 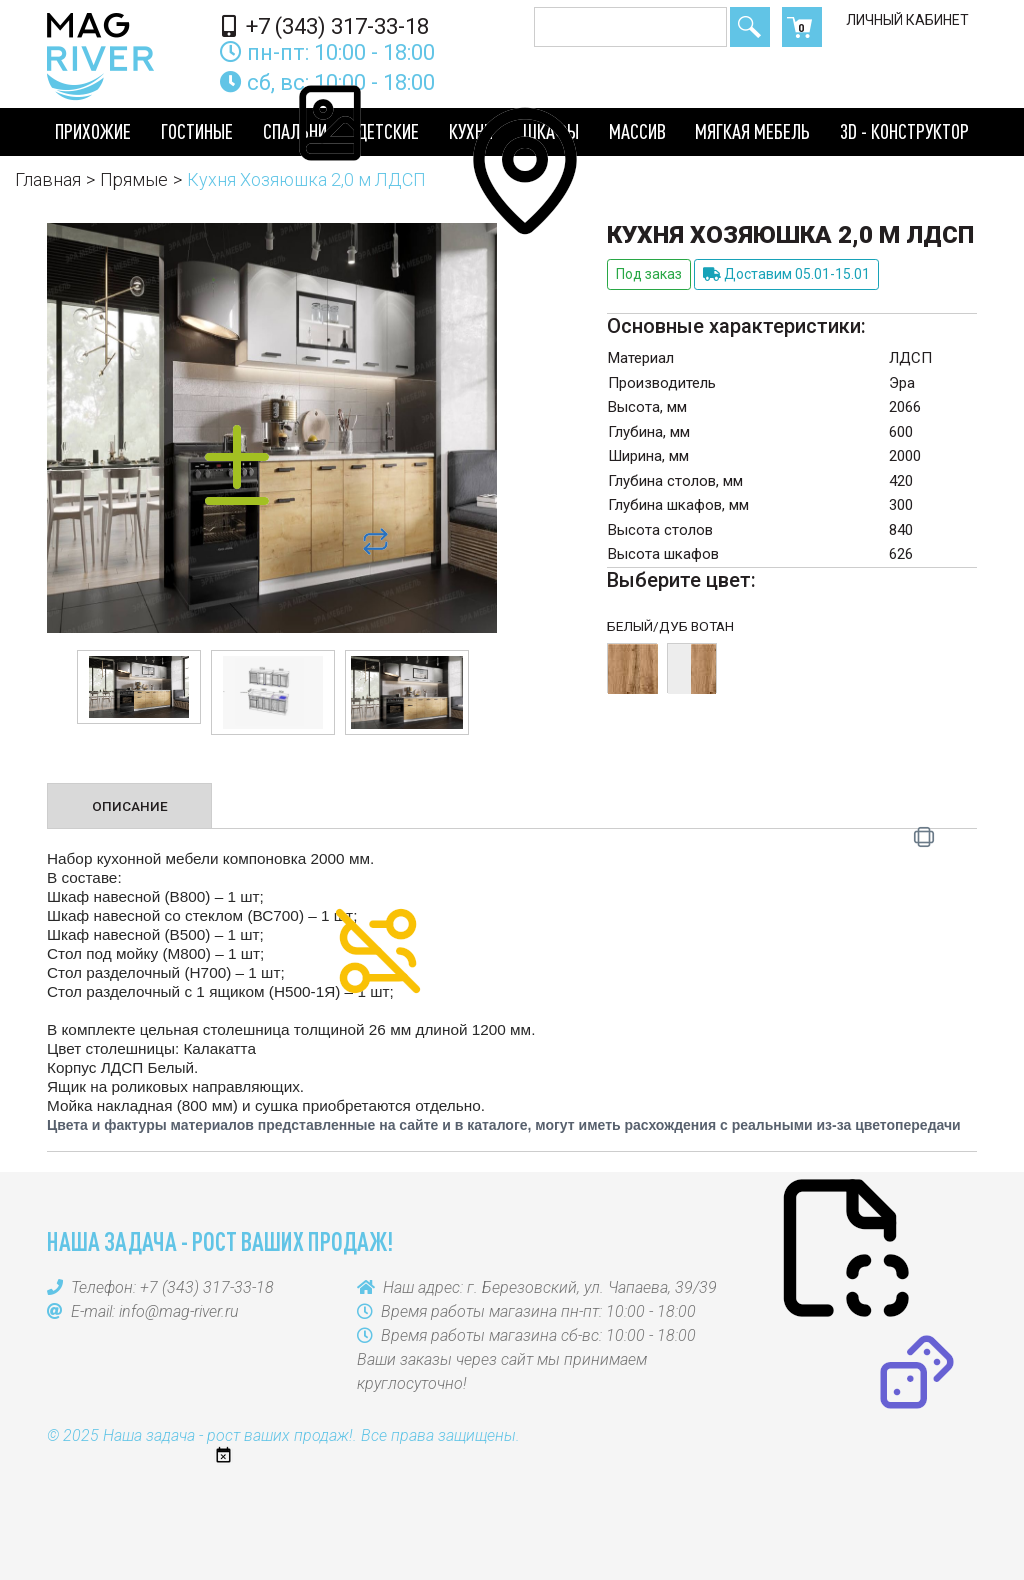 What do you see at coordinates (525, 171) in the screenshot?
I see `view or set a location on the map` at bounding box center [525, 171].